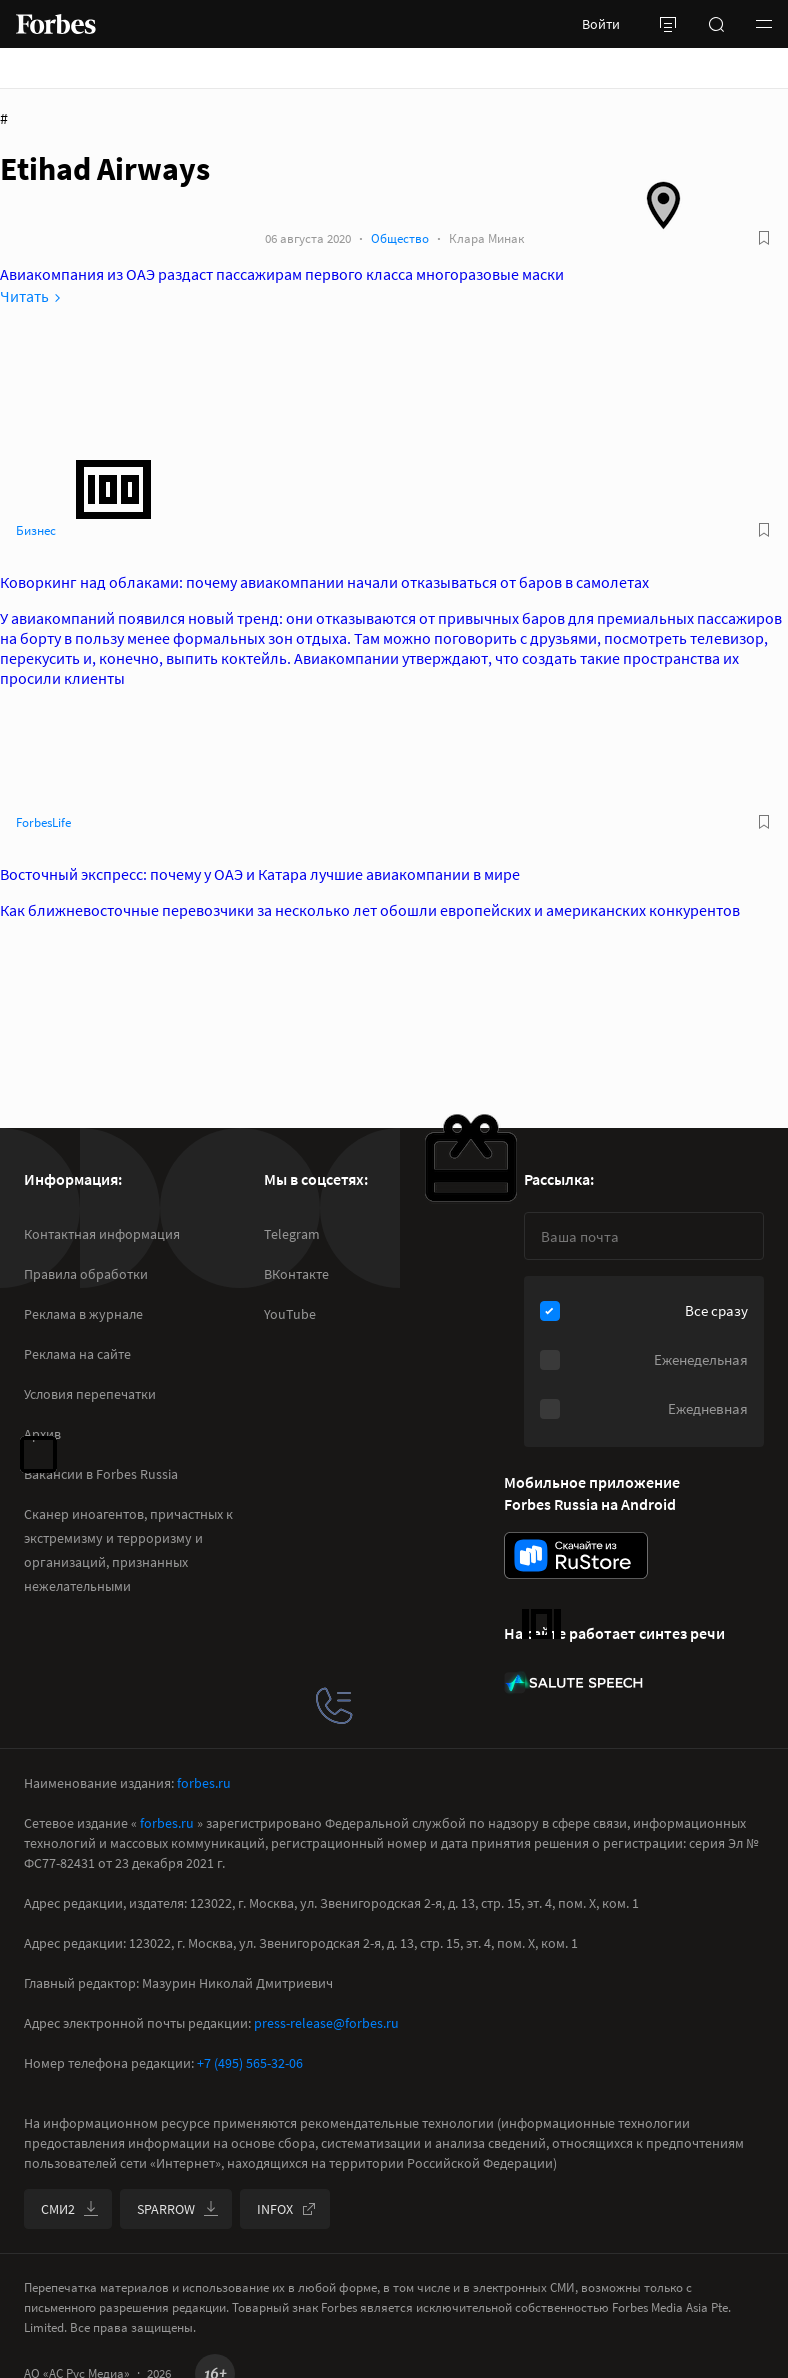  What do you see at coordinates (38, 1454) in the screenshot?
I see `crop image to square dimensions` at bounding box center [38, 1454].